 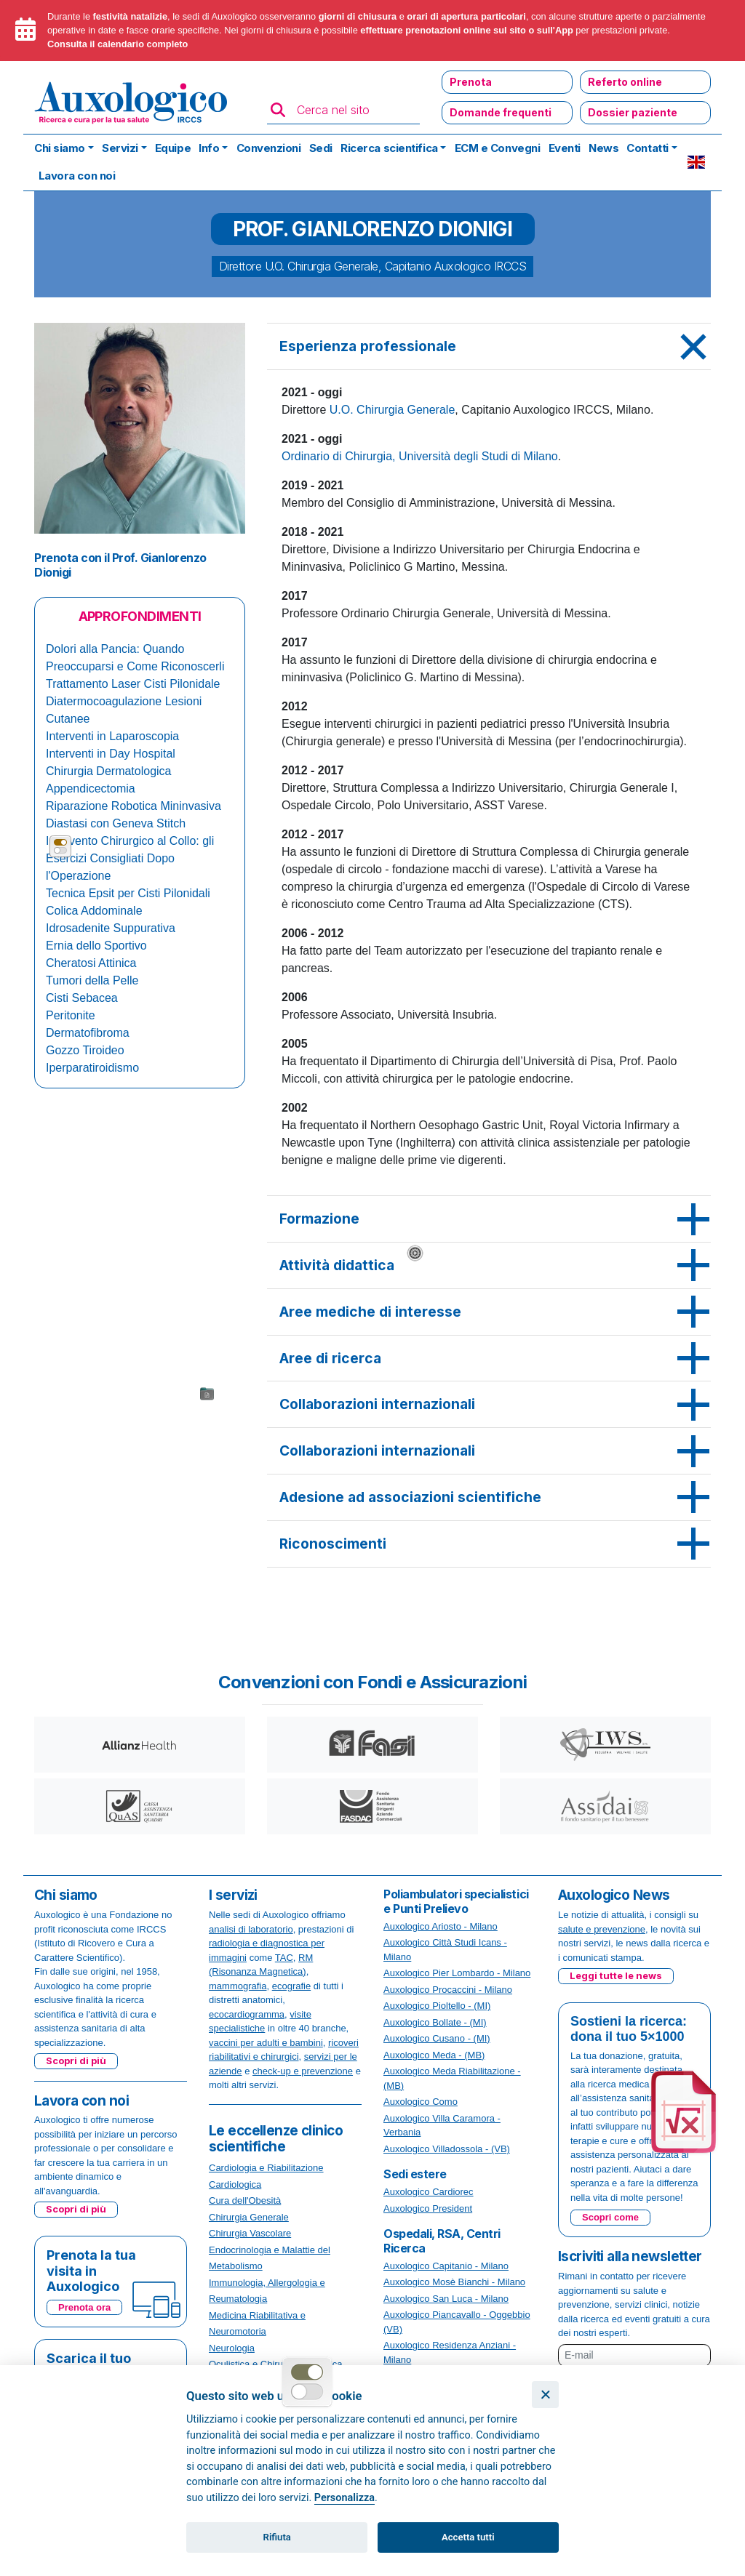 I want to click on open an opendocument formula template file, so click(x=683, y=2111).